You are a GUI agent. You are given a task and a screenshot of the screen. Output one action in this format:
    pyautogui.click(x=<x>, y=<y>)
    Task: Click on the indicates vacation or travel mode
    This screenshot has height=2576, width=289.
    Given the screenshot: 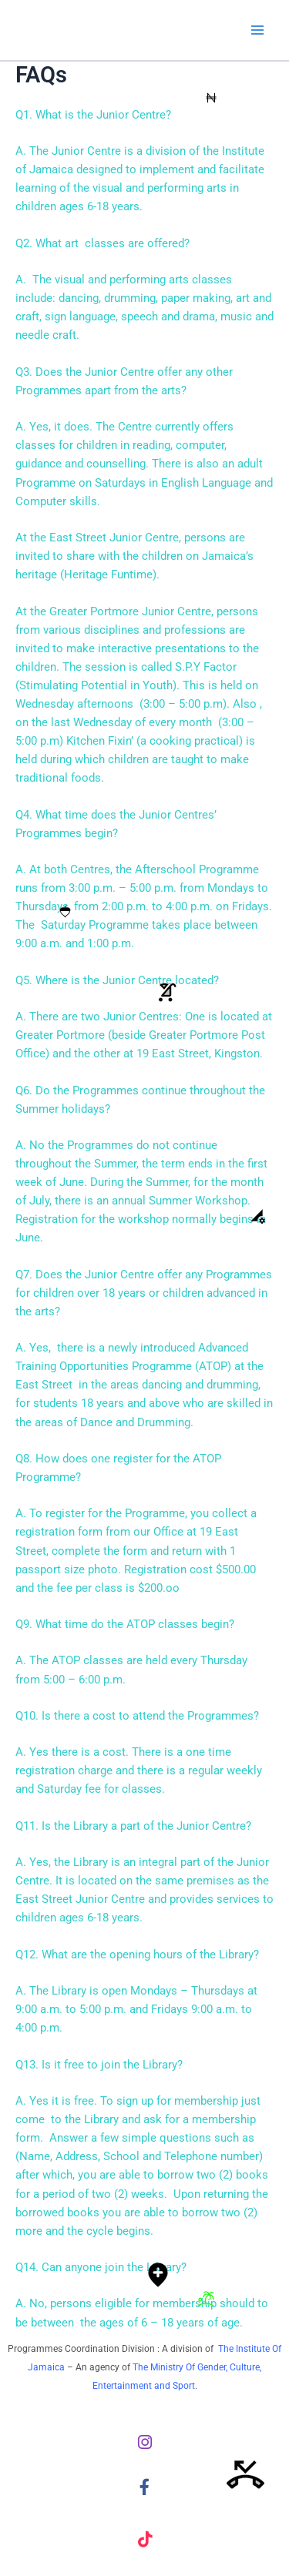 What is the action you would take?
    pyautogui.click(x=206, y=2299)
    